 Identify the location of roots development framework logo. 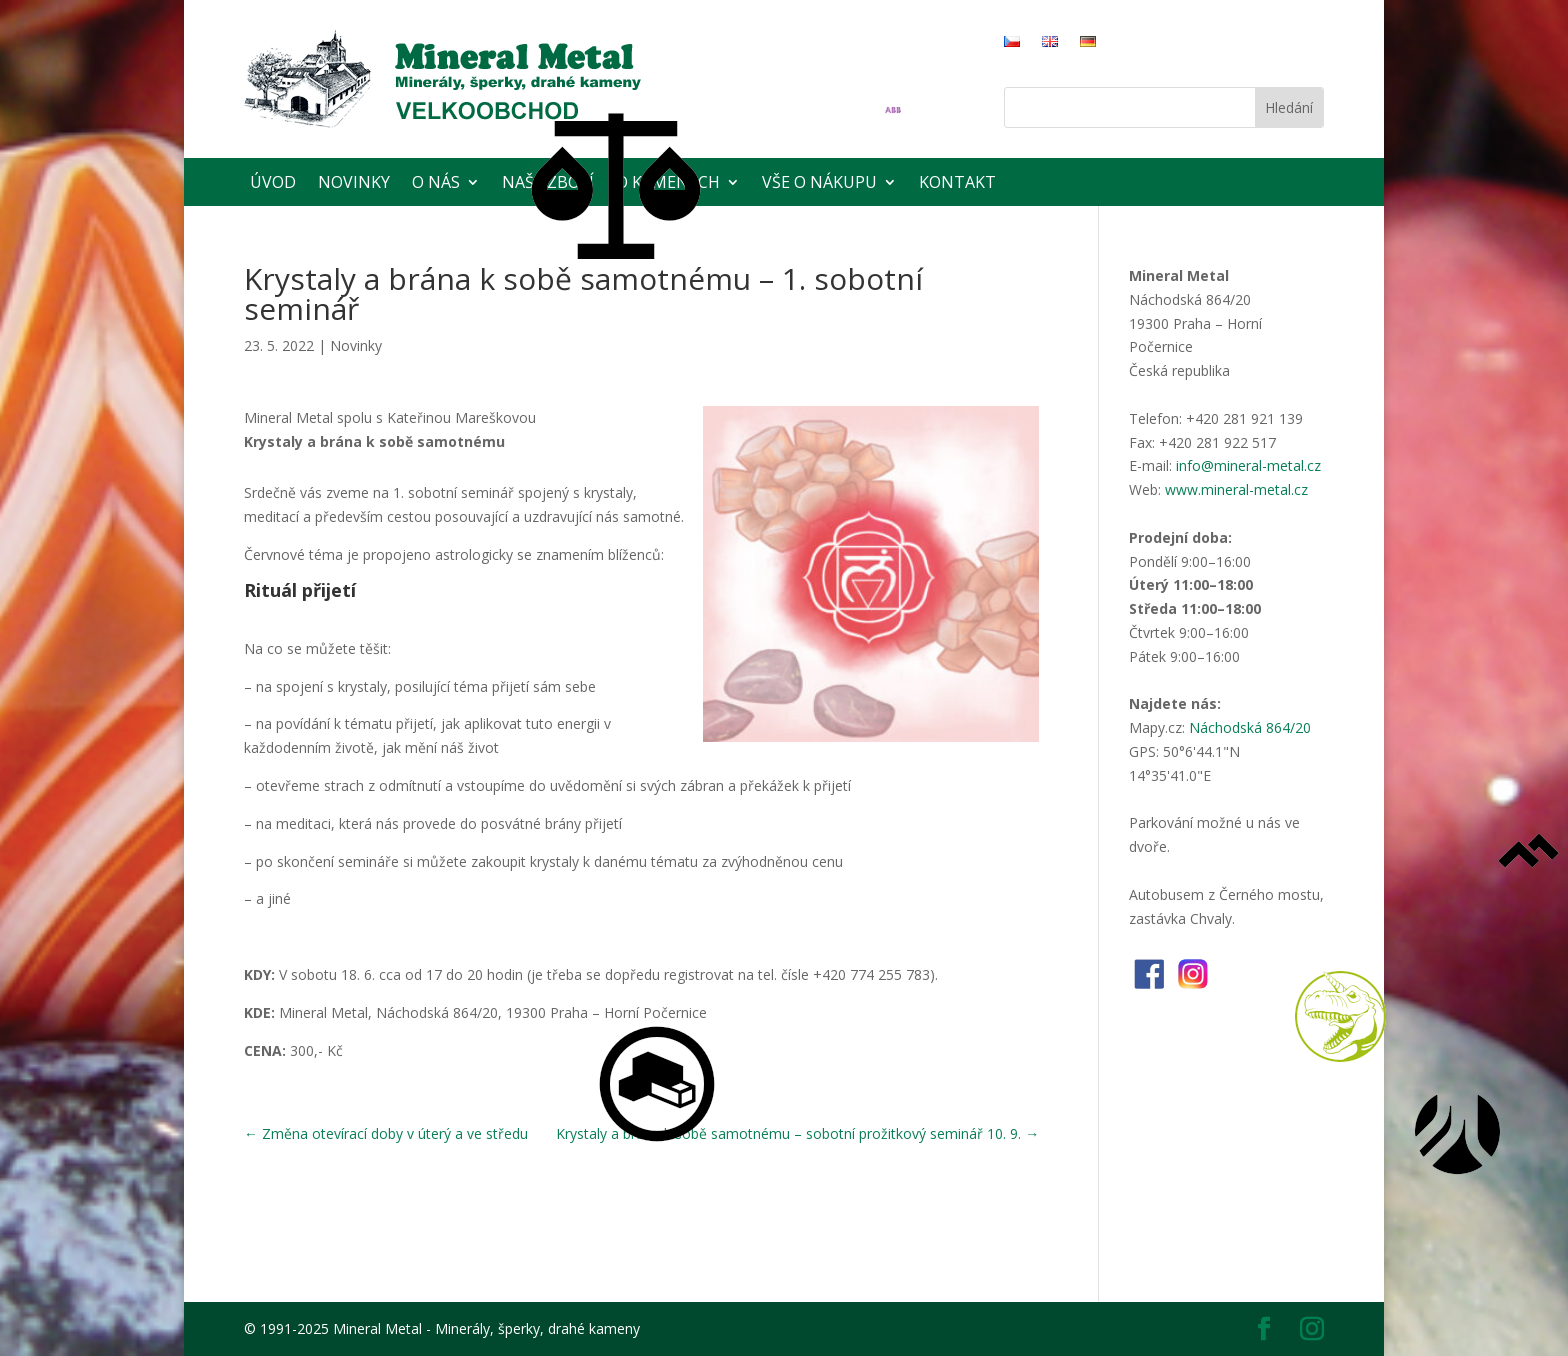
(1457, 1134).